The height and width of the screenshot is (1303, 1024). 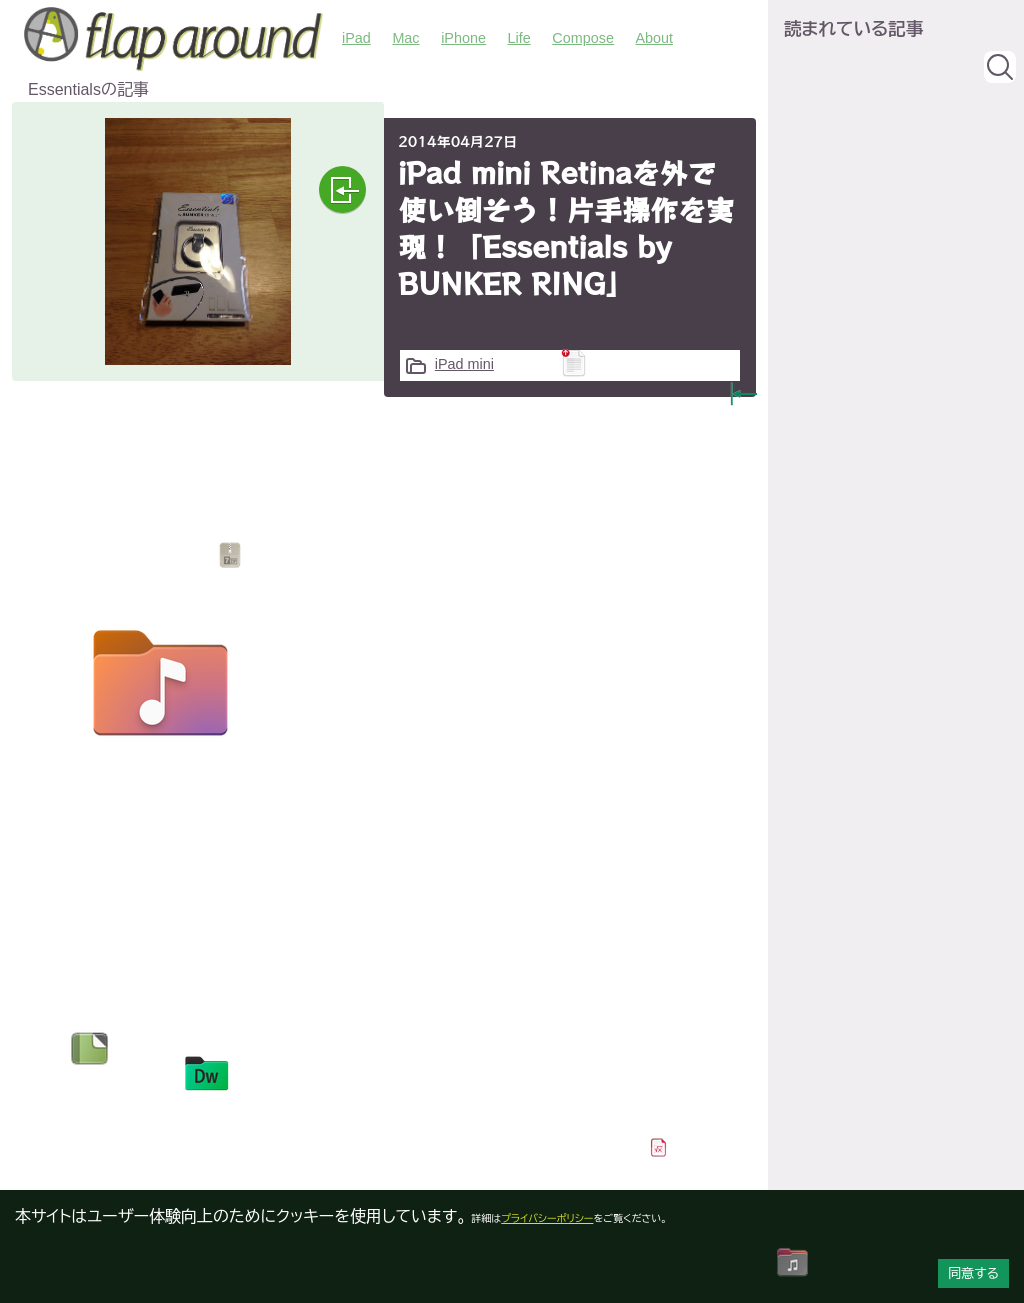 I want to click on a 7z compressed archive file, so click(x=230, y=555).